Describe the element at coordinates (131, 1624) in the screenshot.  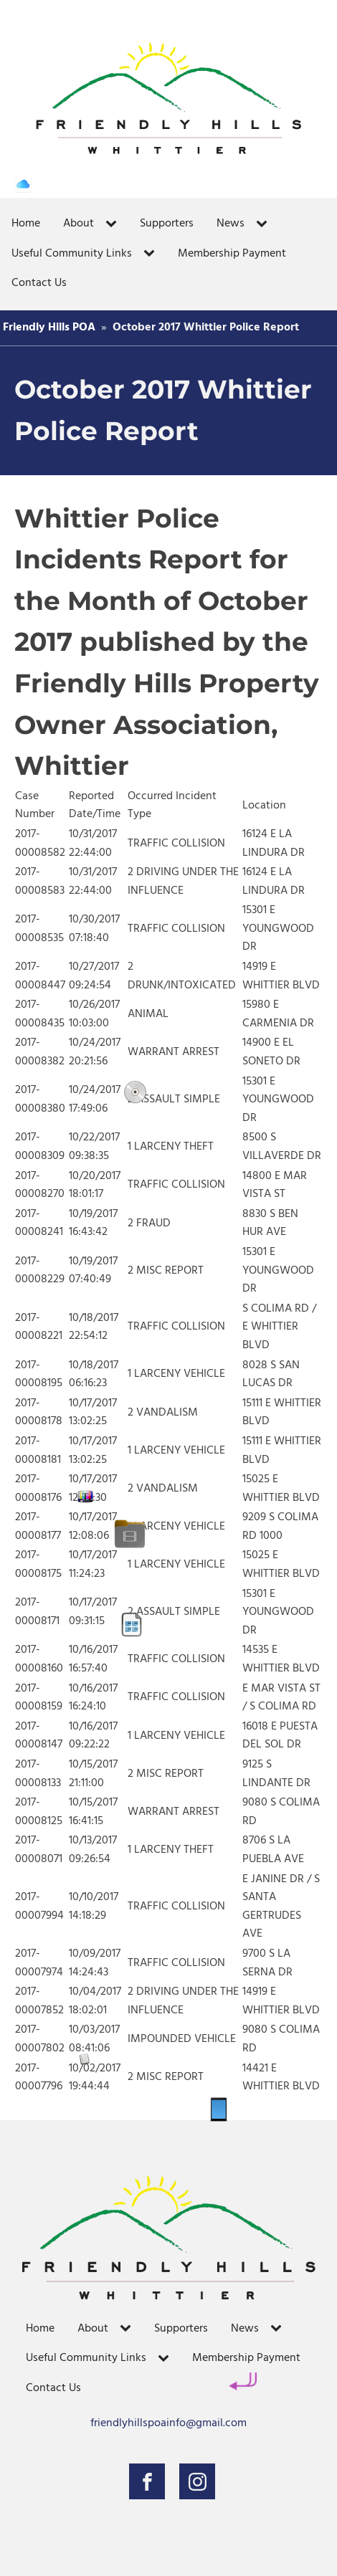
I see `libreoffice master document file type` at that location.